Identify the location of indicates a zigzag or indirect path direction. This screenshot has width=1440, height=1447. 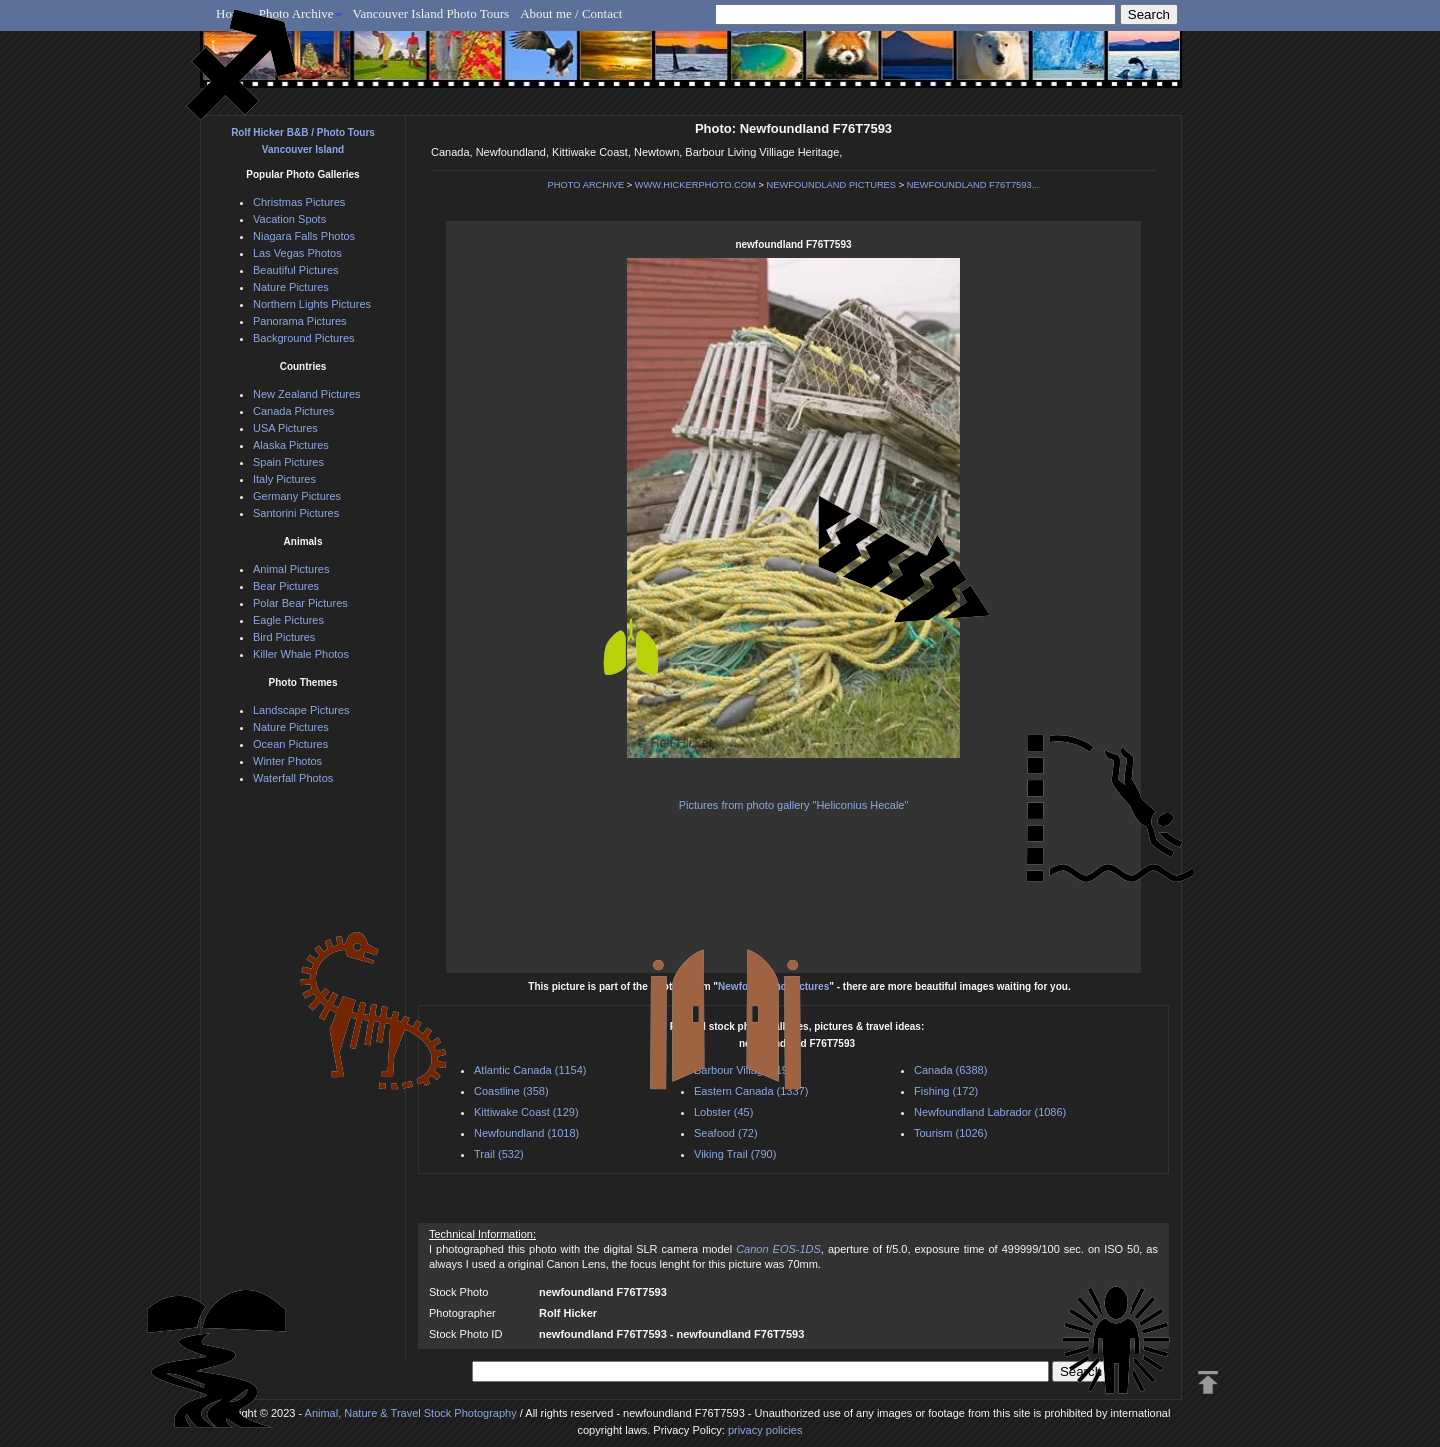
(904, 563).